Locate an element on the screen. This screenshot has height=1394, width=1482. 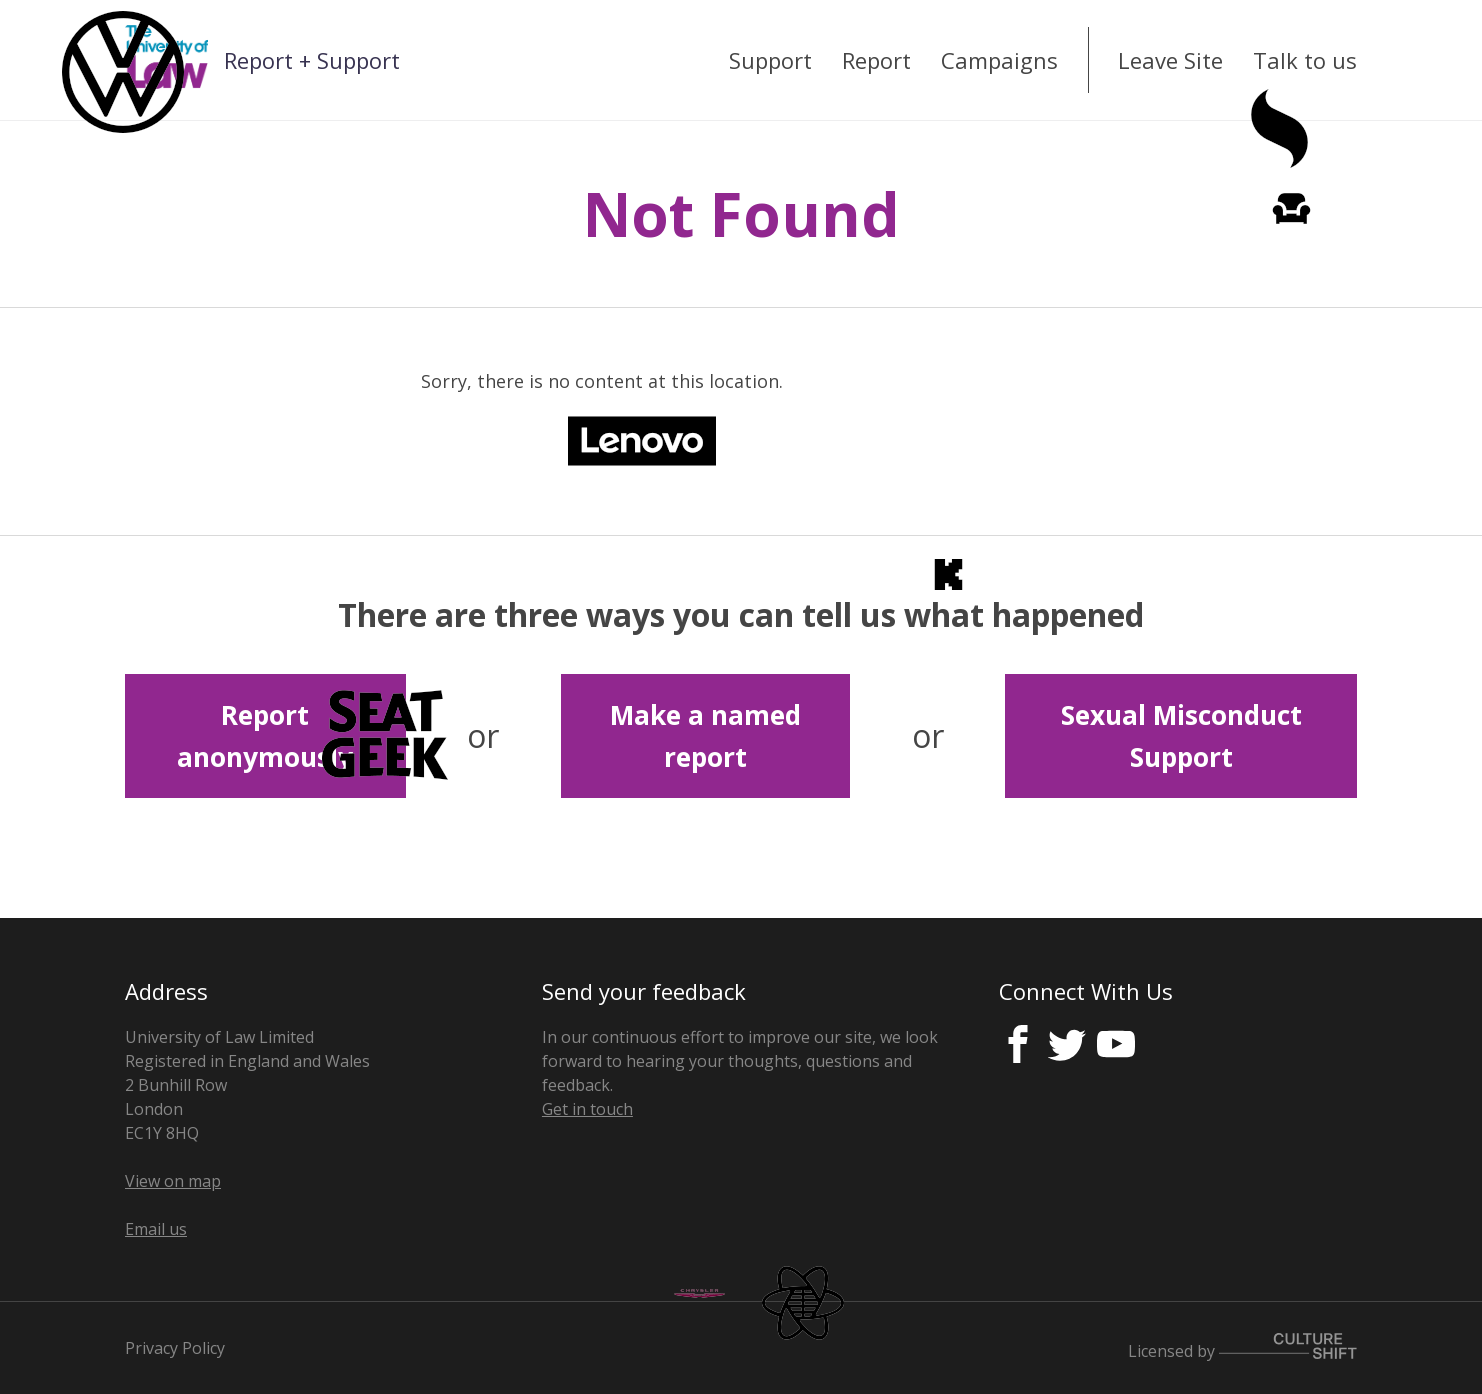
open the Kick streaming app is located at coordinates (948, 574).